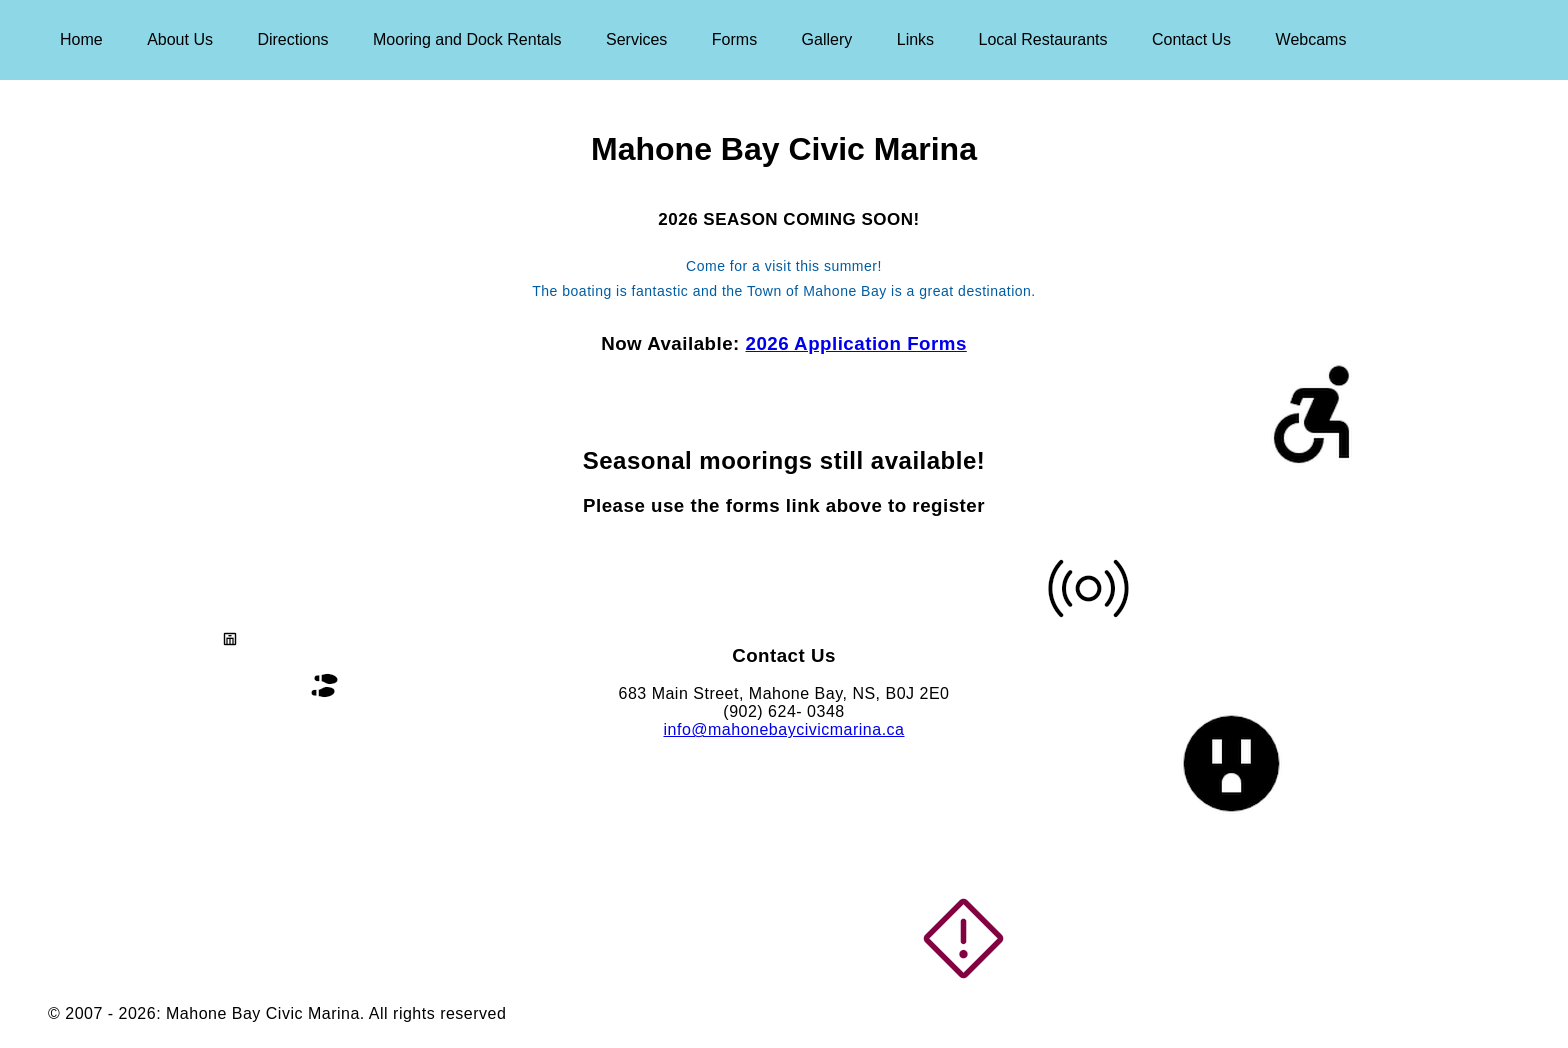 The height and width of the screenshot is (1048, 1568). What do you see at coordinates (1309, 413) in the screenshot?
I see `indicates wheelchair accessibility available` at bounding box center [1309, 413].